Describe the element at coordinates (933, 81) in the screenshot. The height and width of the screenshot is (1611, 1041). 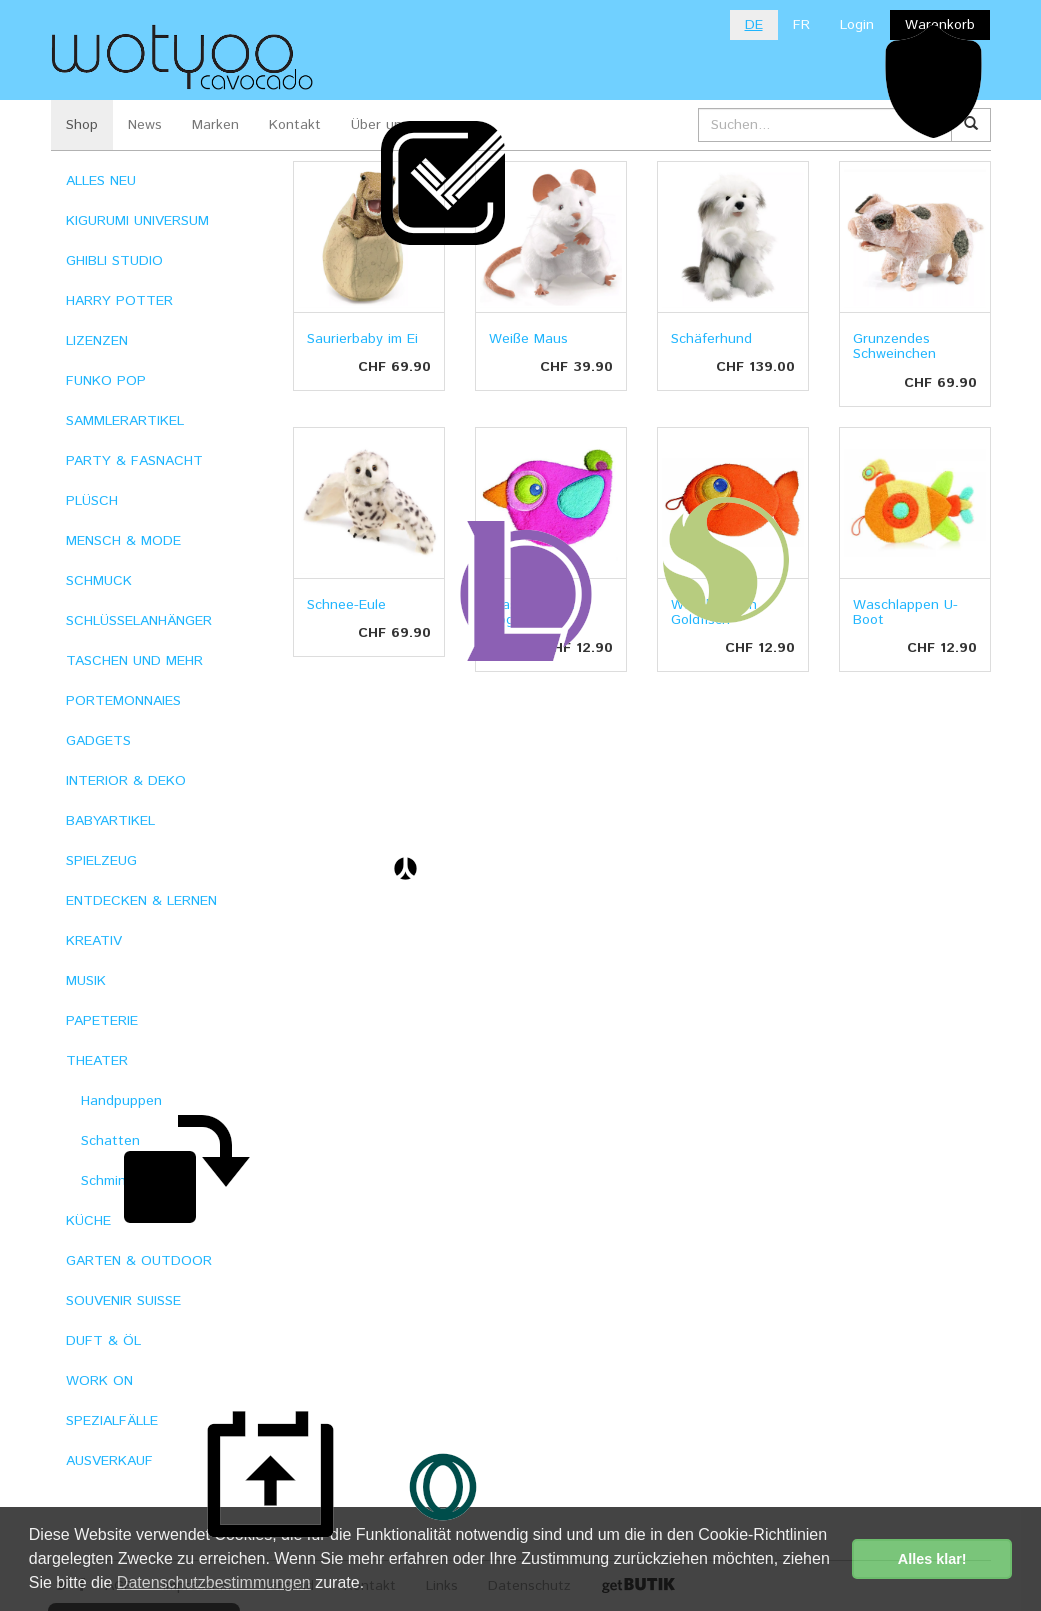
I see `open NextDNS settings` at that location.